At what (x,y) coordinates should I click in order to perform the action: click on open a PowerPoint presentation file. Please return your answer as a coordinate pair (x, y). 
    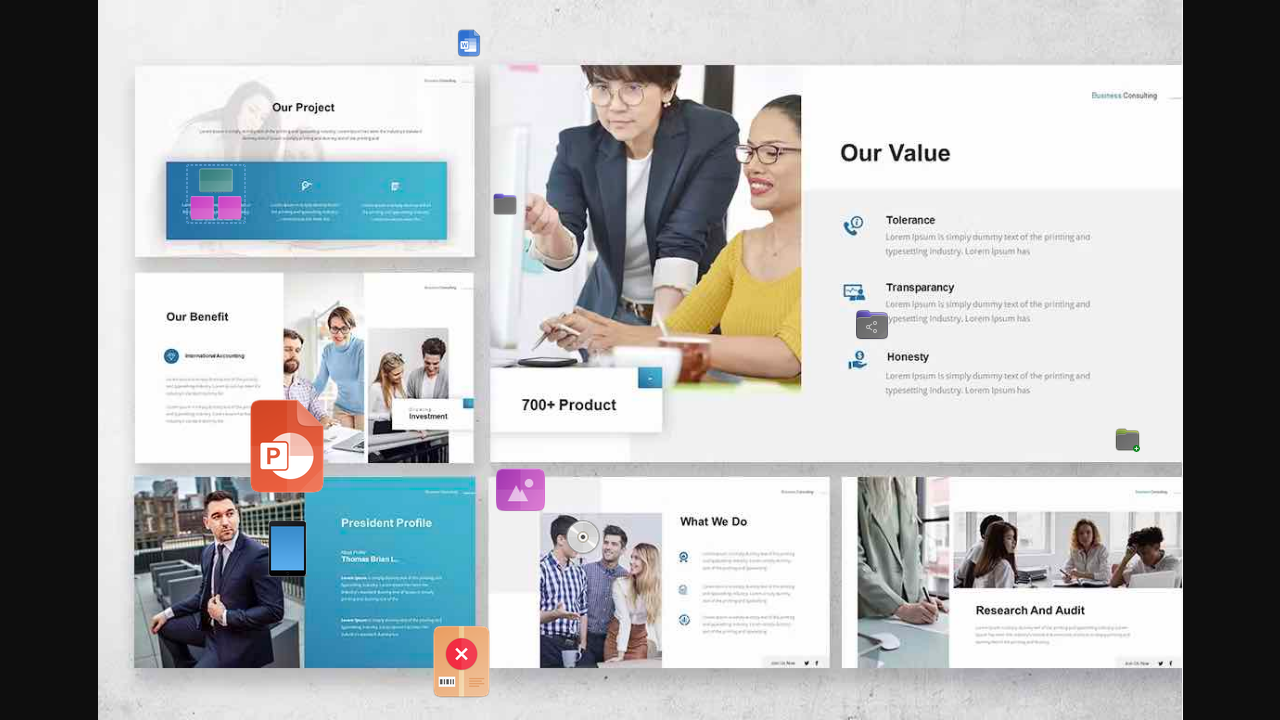
    Looking at the image, I should click on (287, 446).